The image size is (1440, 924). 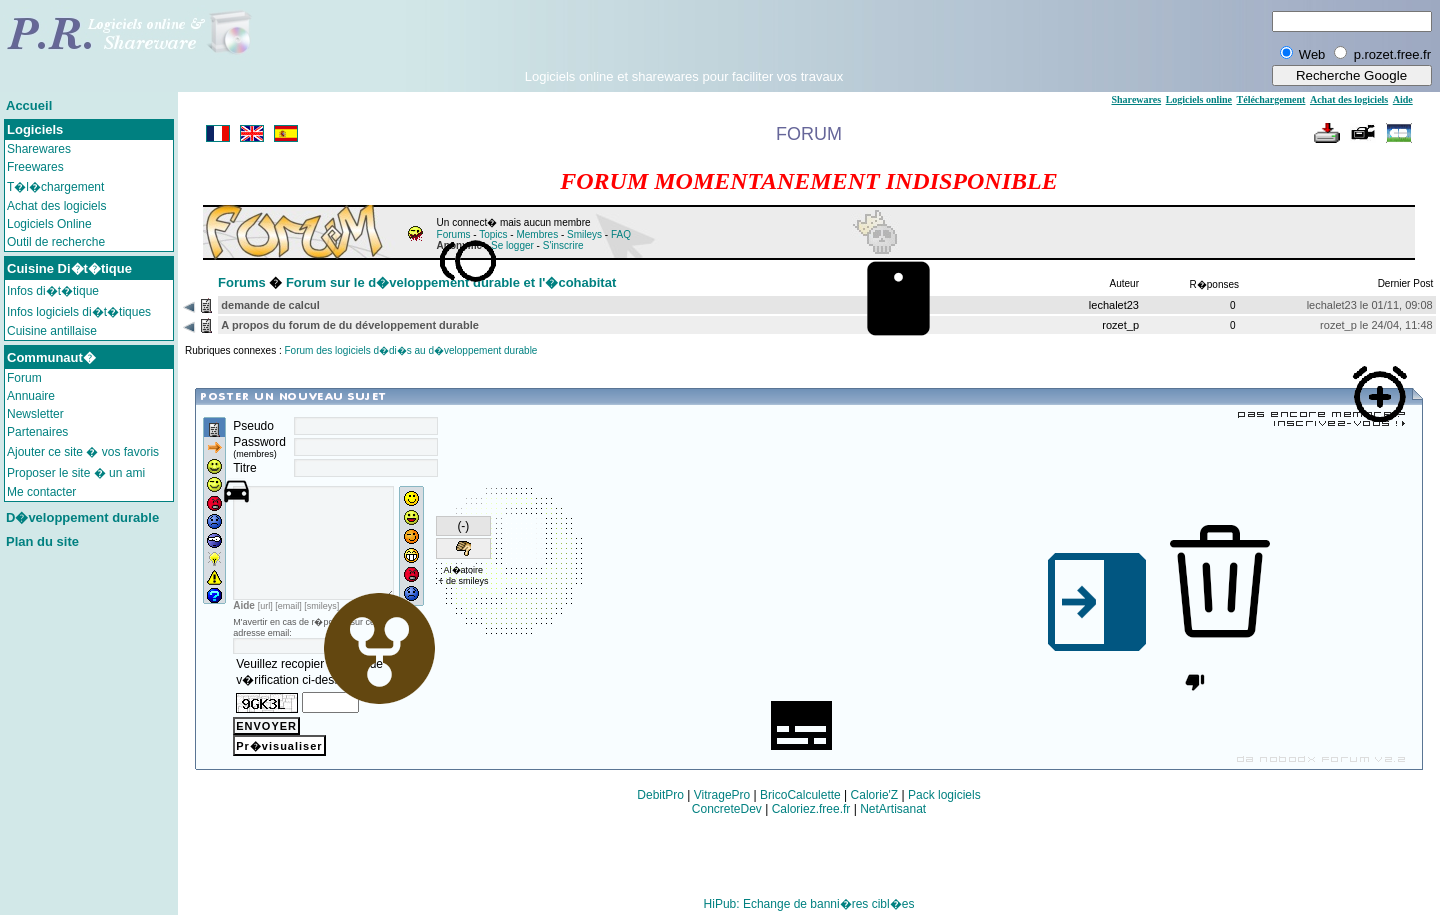 I want to click on time to leave notification for upcoming trip, so click(x=236, y=491).